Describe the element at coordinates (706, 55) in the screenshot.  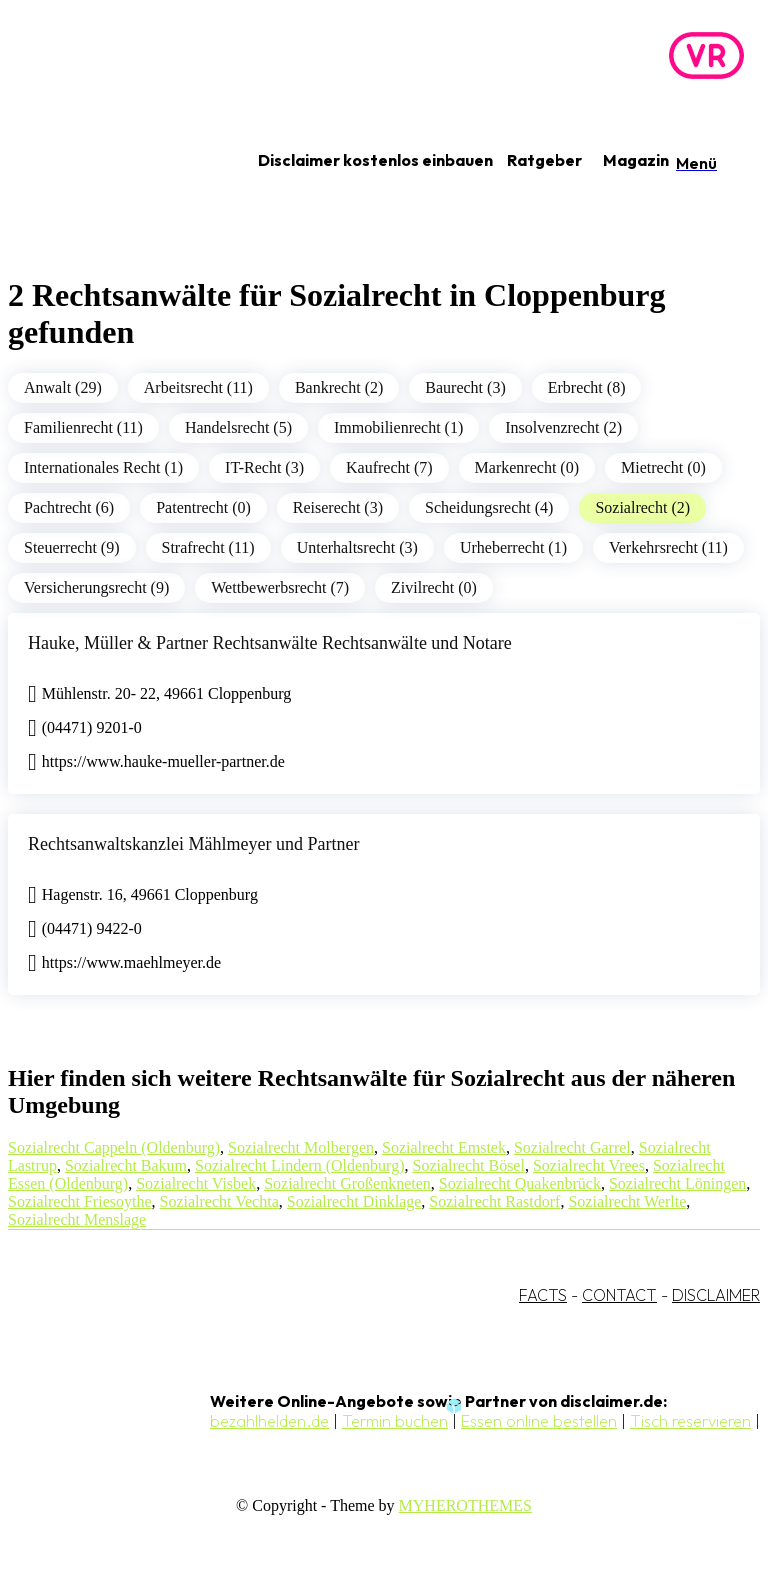
I see `access virtual reality mode or features` at that location.